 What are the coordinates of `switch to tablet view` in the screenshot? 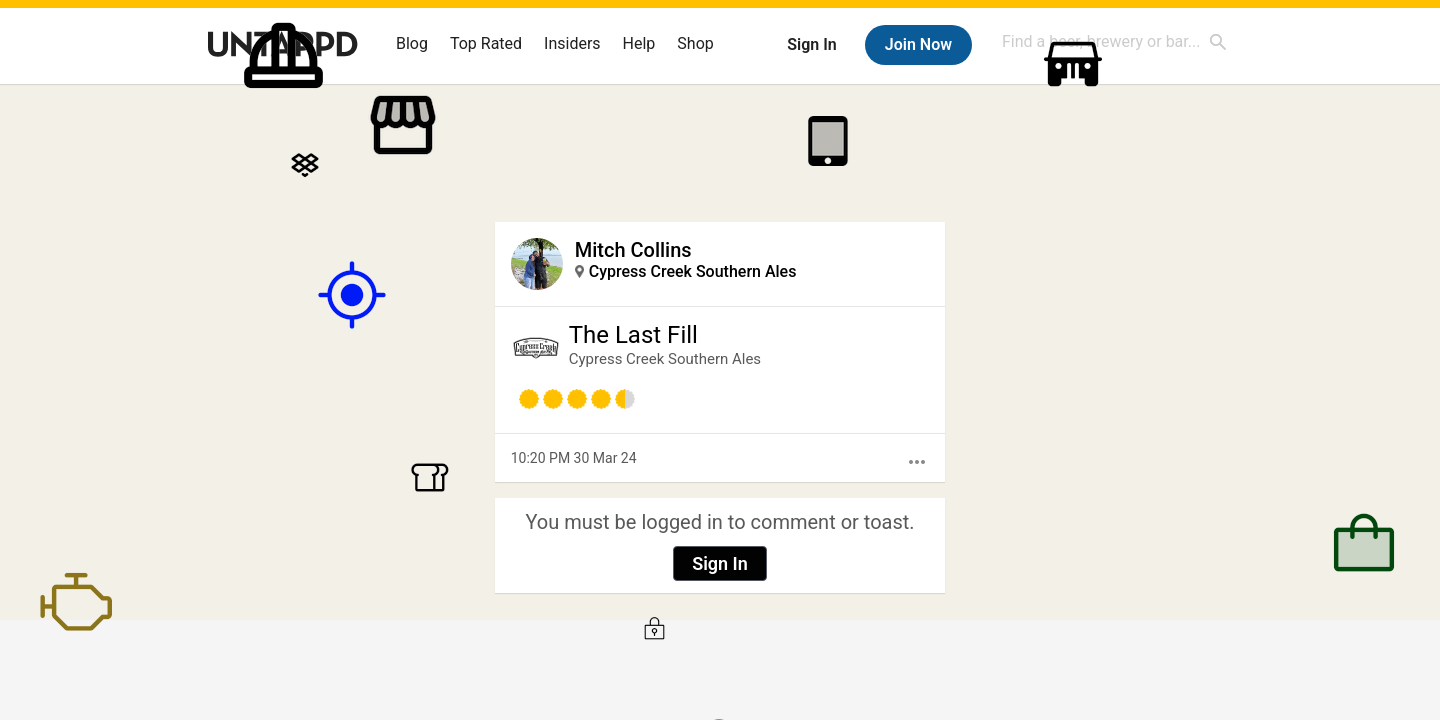 It's located at (829, 141).